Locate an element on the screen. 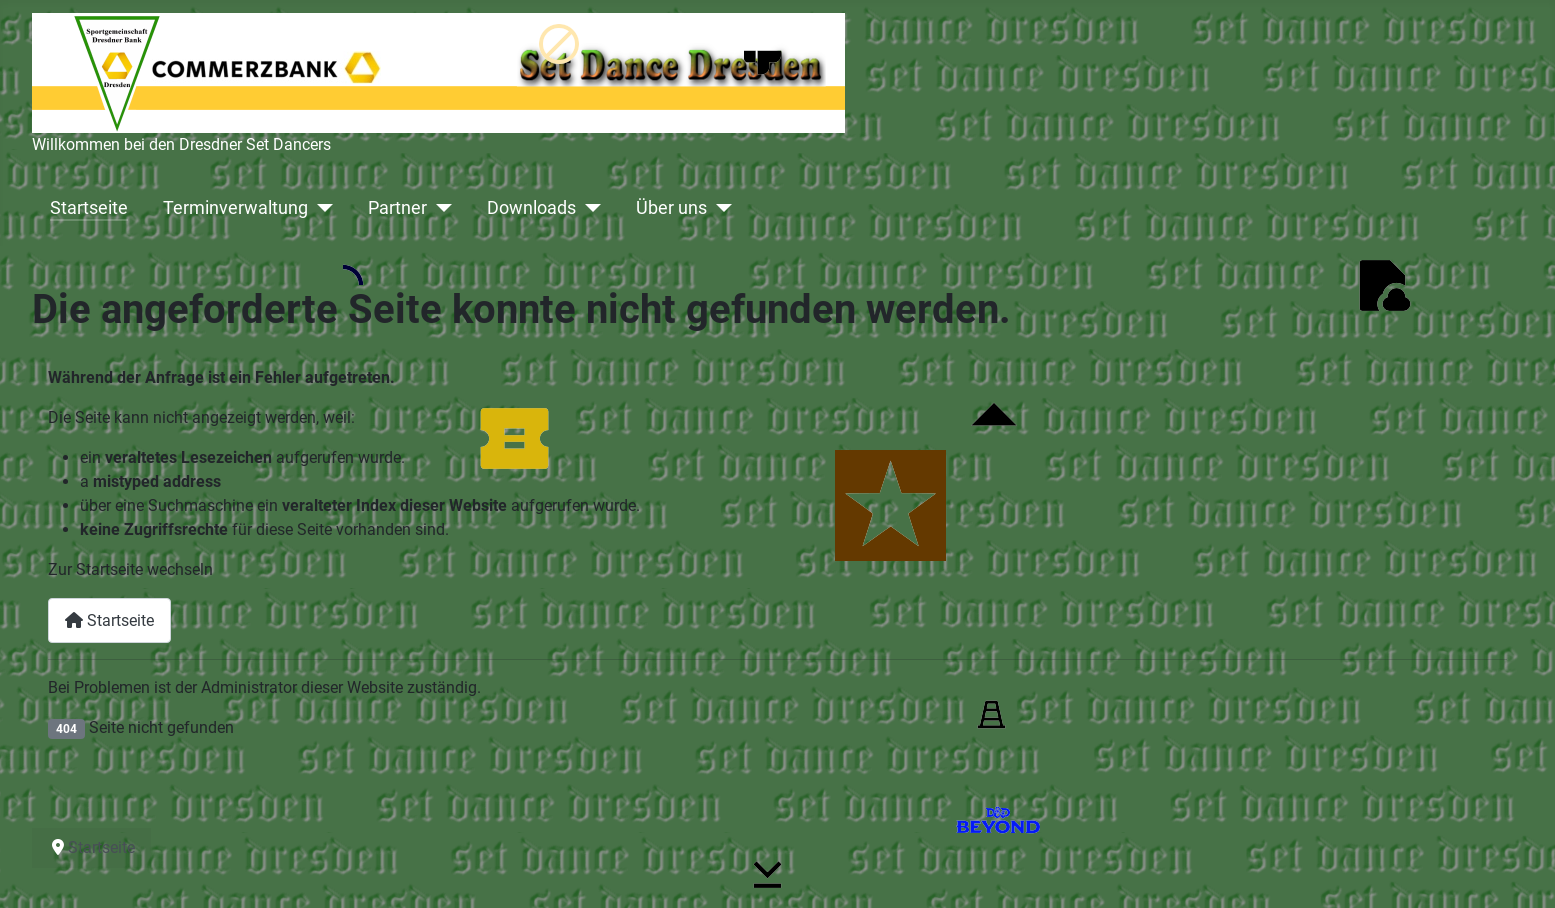 Image resolution: width=1555 pixels, height=908 pixels. indicates a prohibited or restricted action is located at coordinates (559, 44).